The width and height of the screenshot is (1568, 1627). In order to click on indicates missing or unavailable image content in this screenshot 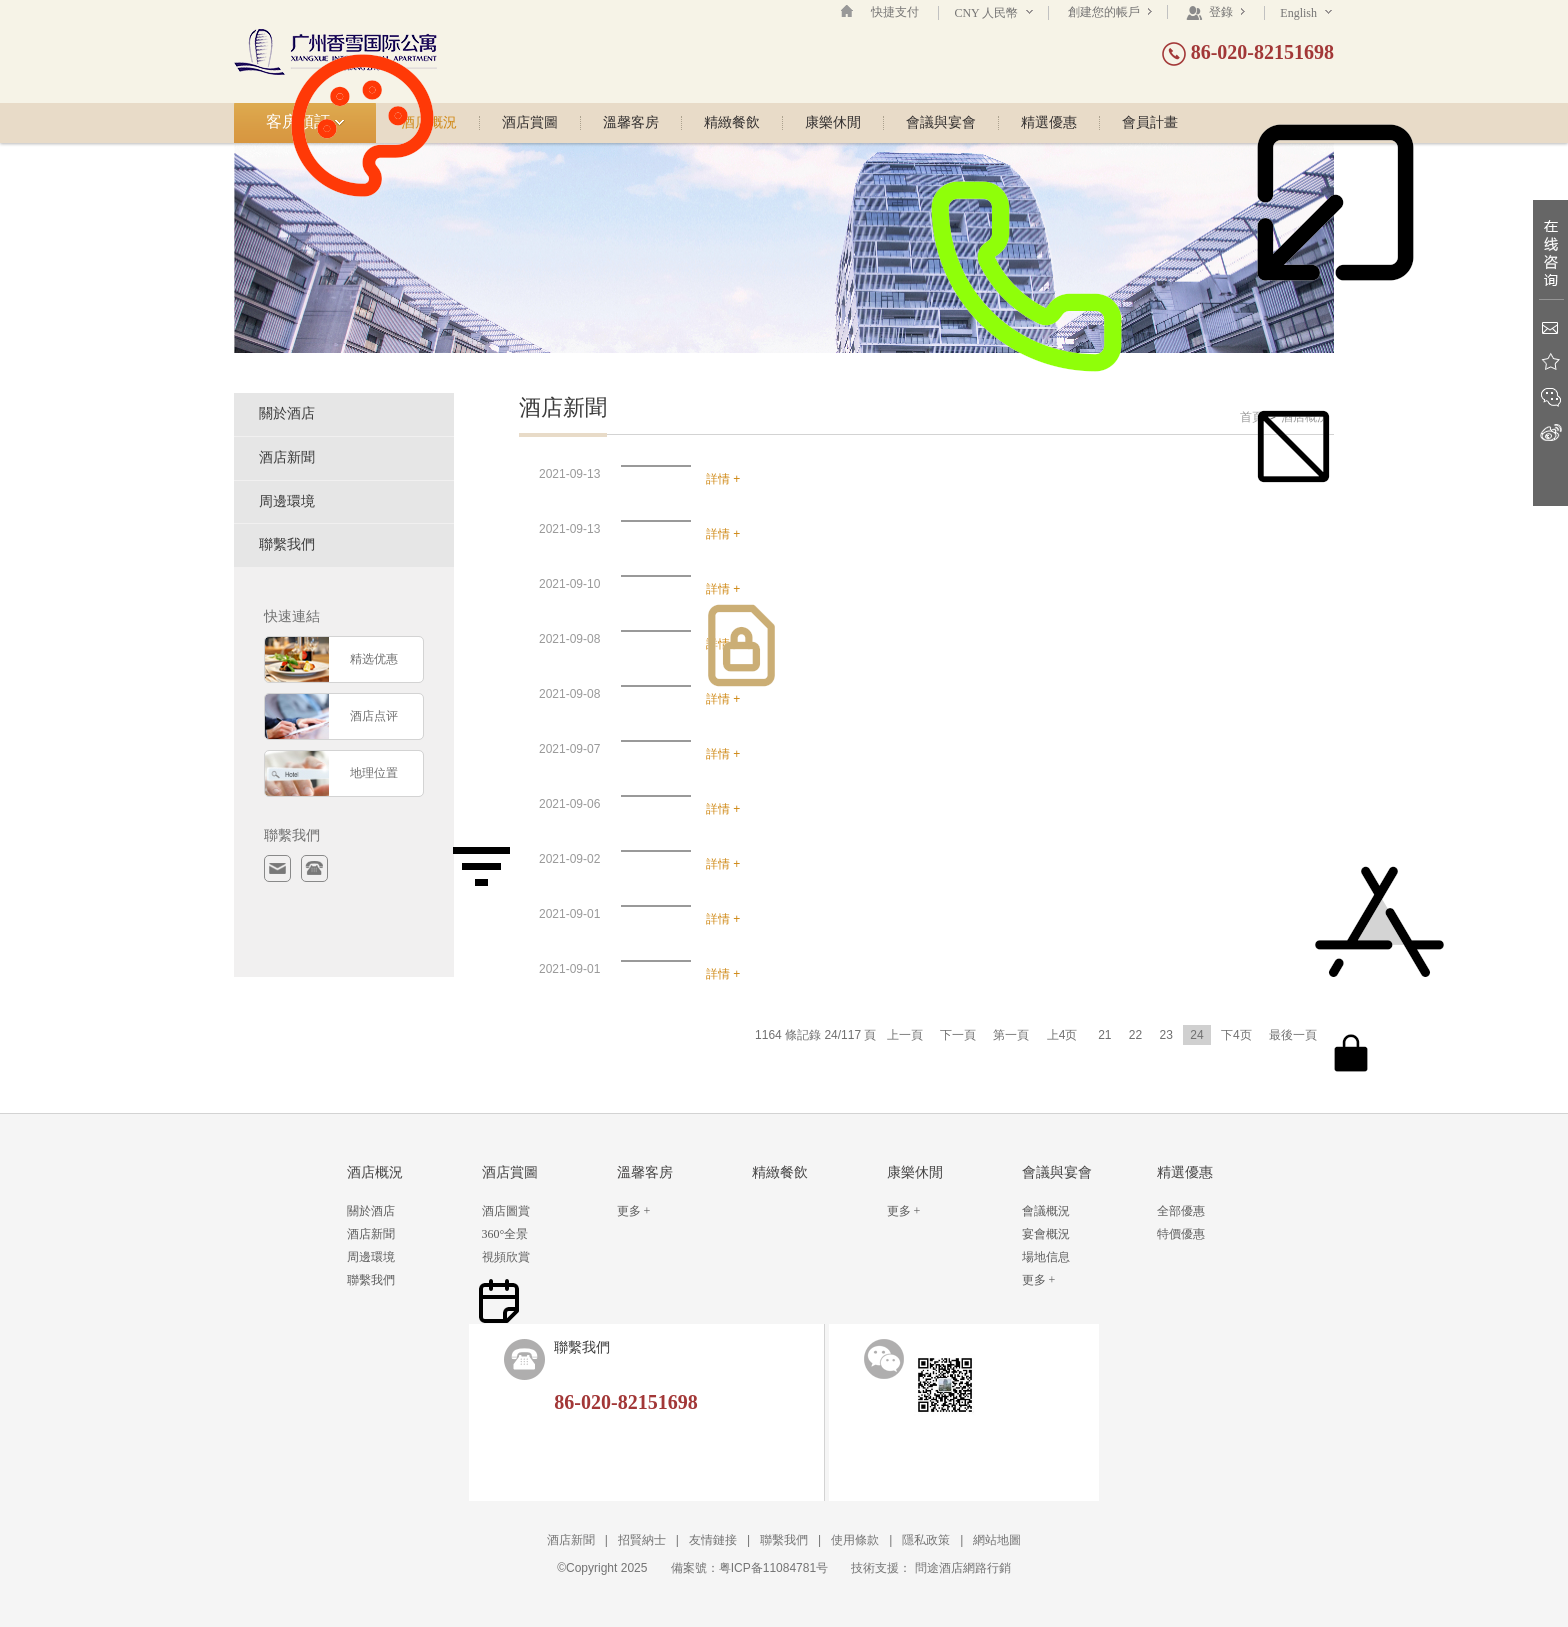, I will do `click(1293, 446)`.